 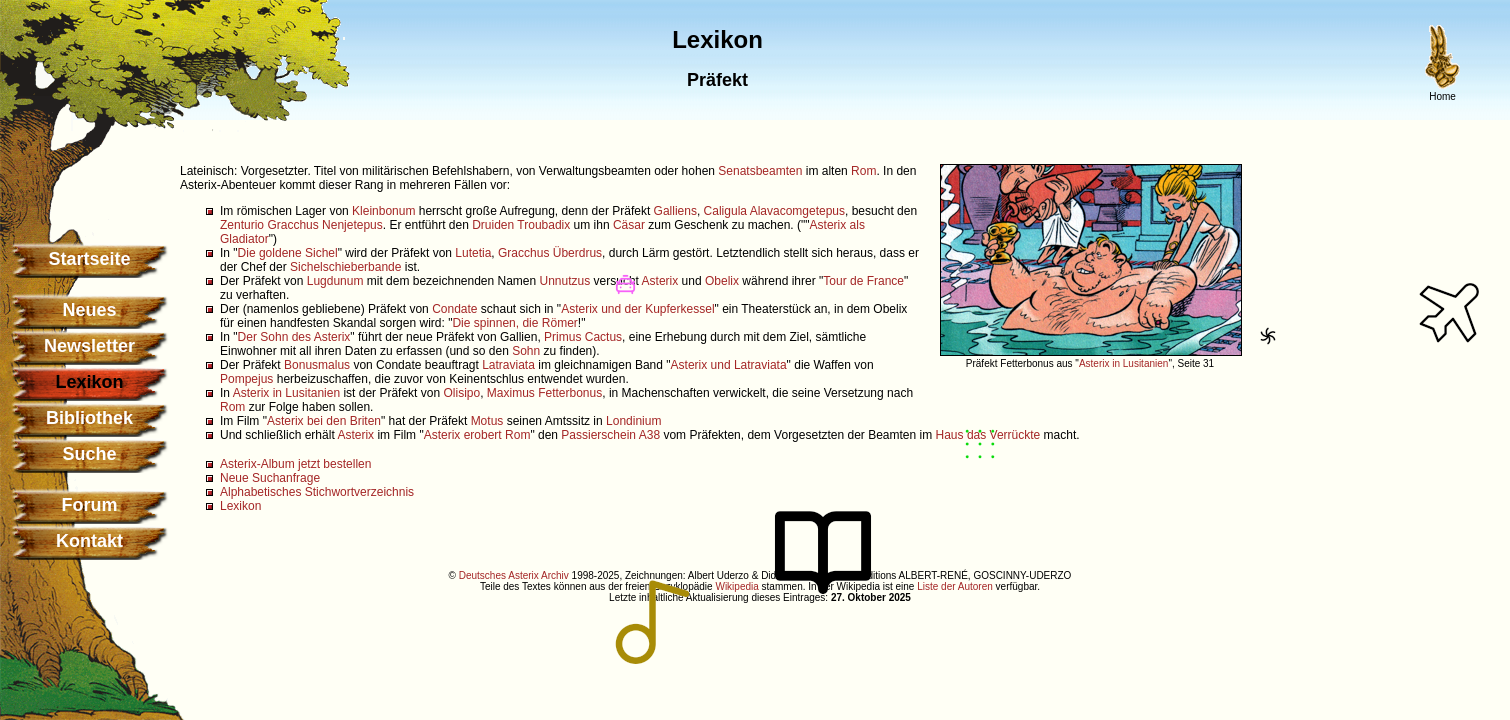 I want to click on access space or astronomy-themed content, so click(x=1268, y=336).